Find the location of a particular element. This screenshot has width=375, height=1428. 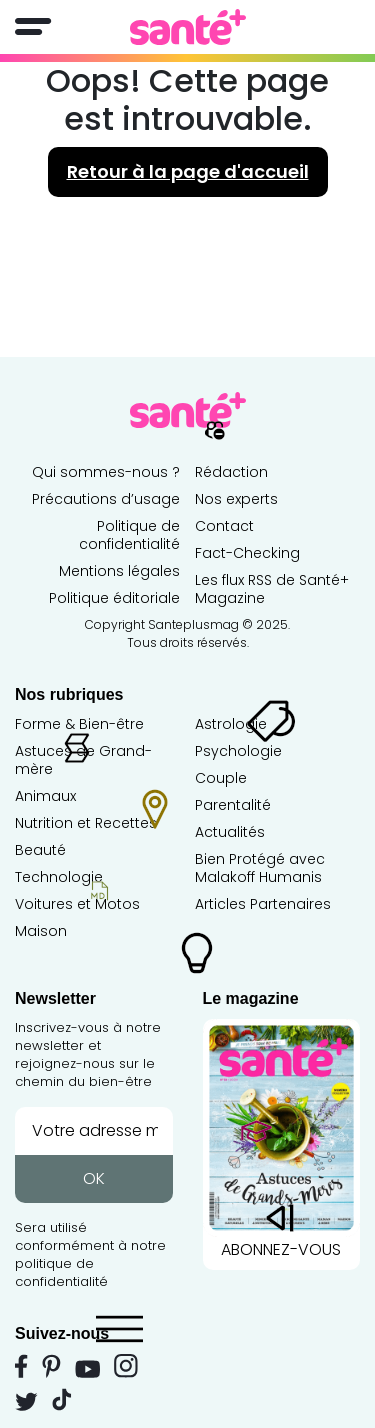

github copilot is blocked or disabled is located at coordinates (215, 430).